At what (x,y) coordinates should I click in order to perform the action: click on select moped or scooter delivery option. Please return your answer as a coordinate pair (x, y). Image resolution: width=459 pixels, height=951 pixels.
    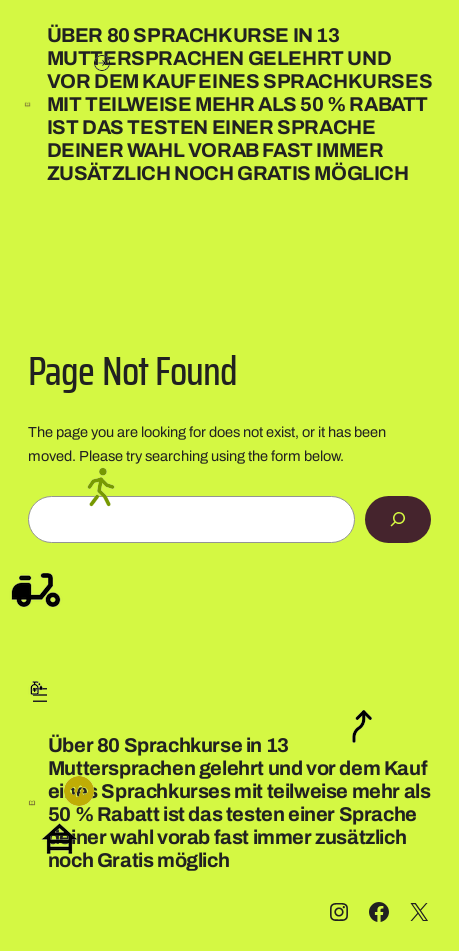
    Looking at the image, I should click on (36, 590).